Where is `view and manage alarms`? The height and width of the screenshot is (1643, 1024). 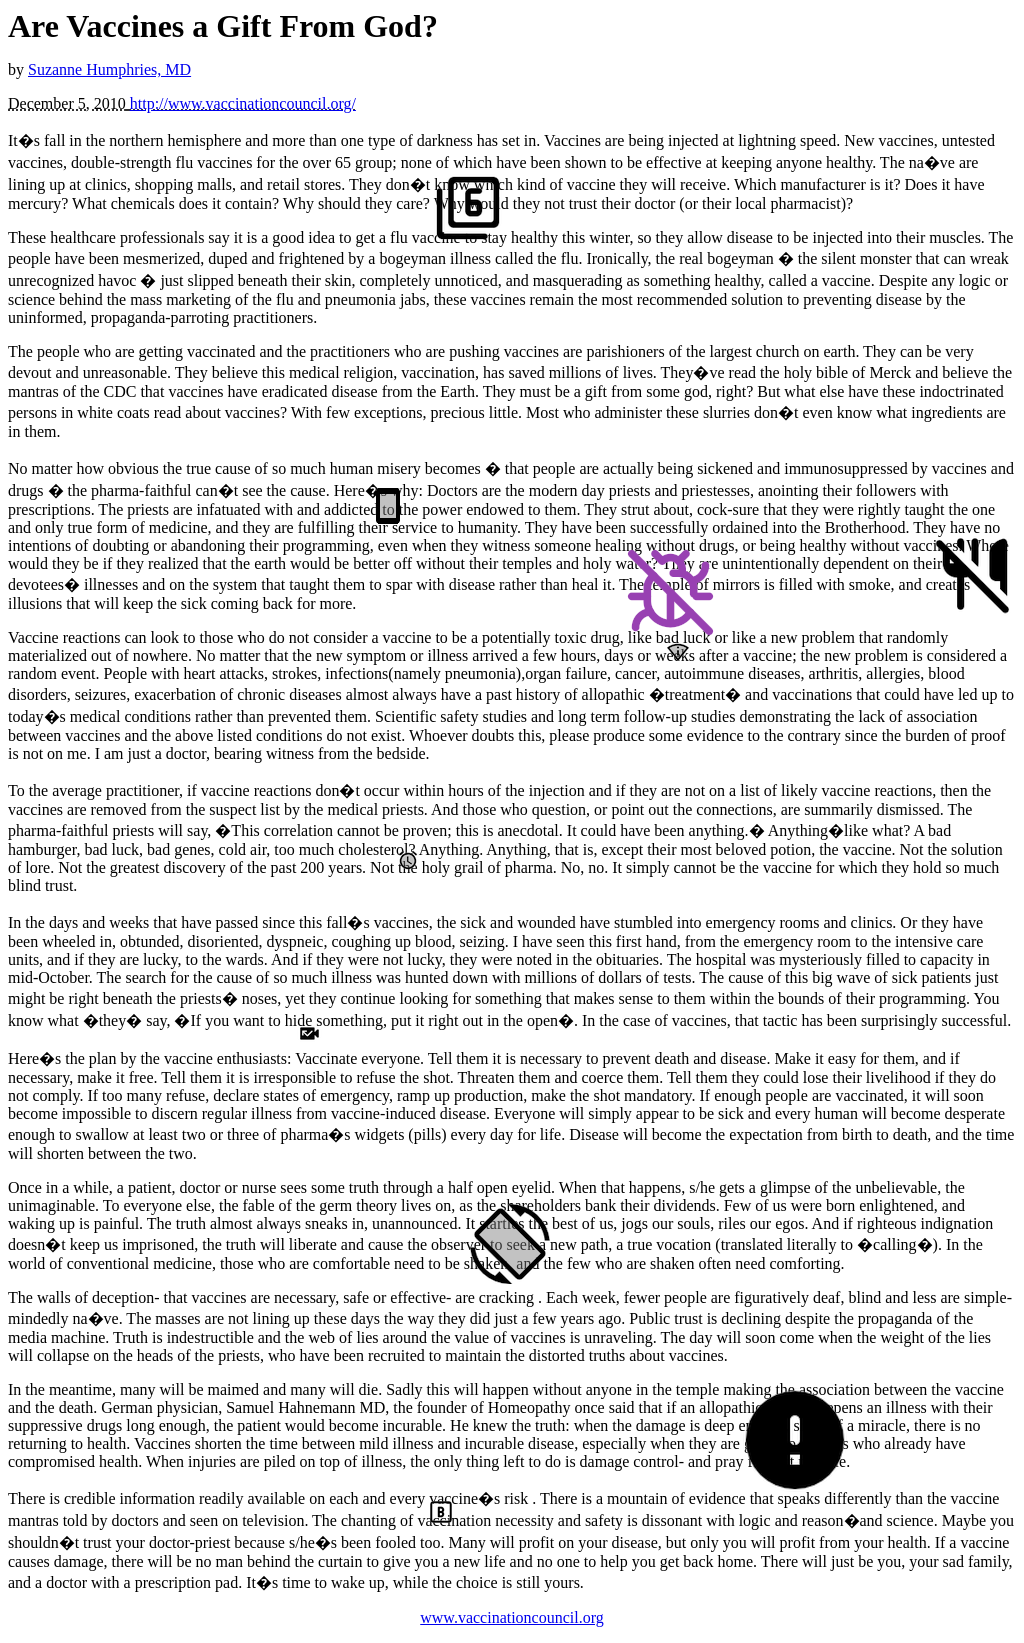 view and manage alarms is located at coordinates (408, 860).